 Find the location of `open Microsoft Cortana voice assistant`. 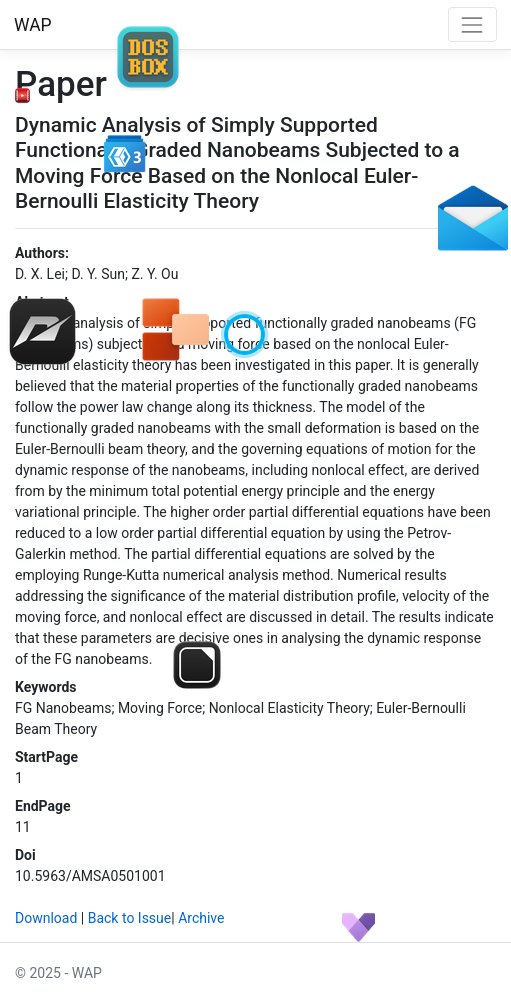

open Microsoft Cortana voice assistant is located at coordinates (244, 334).